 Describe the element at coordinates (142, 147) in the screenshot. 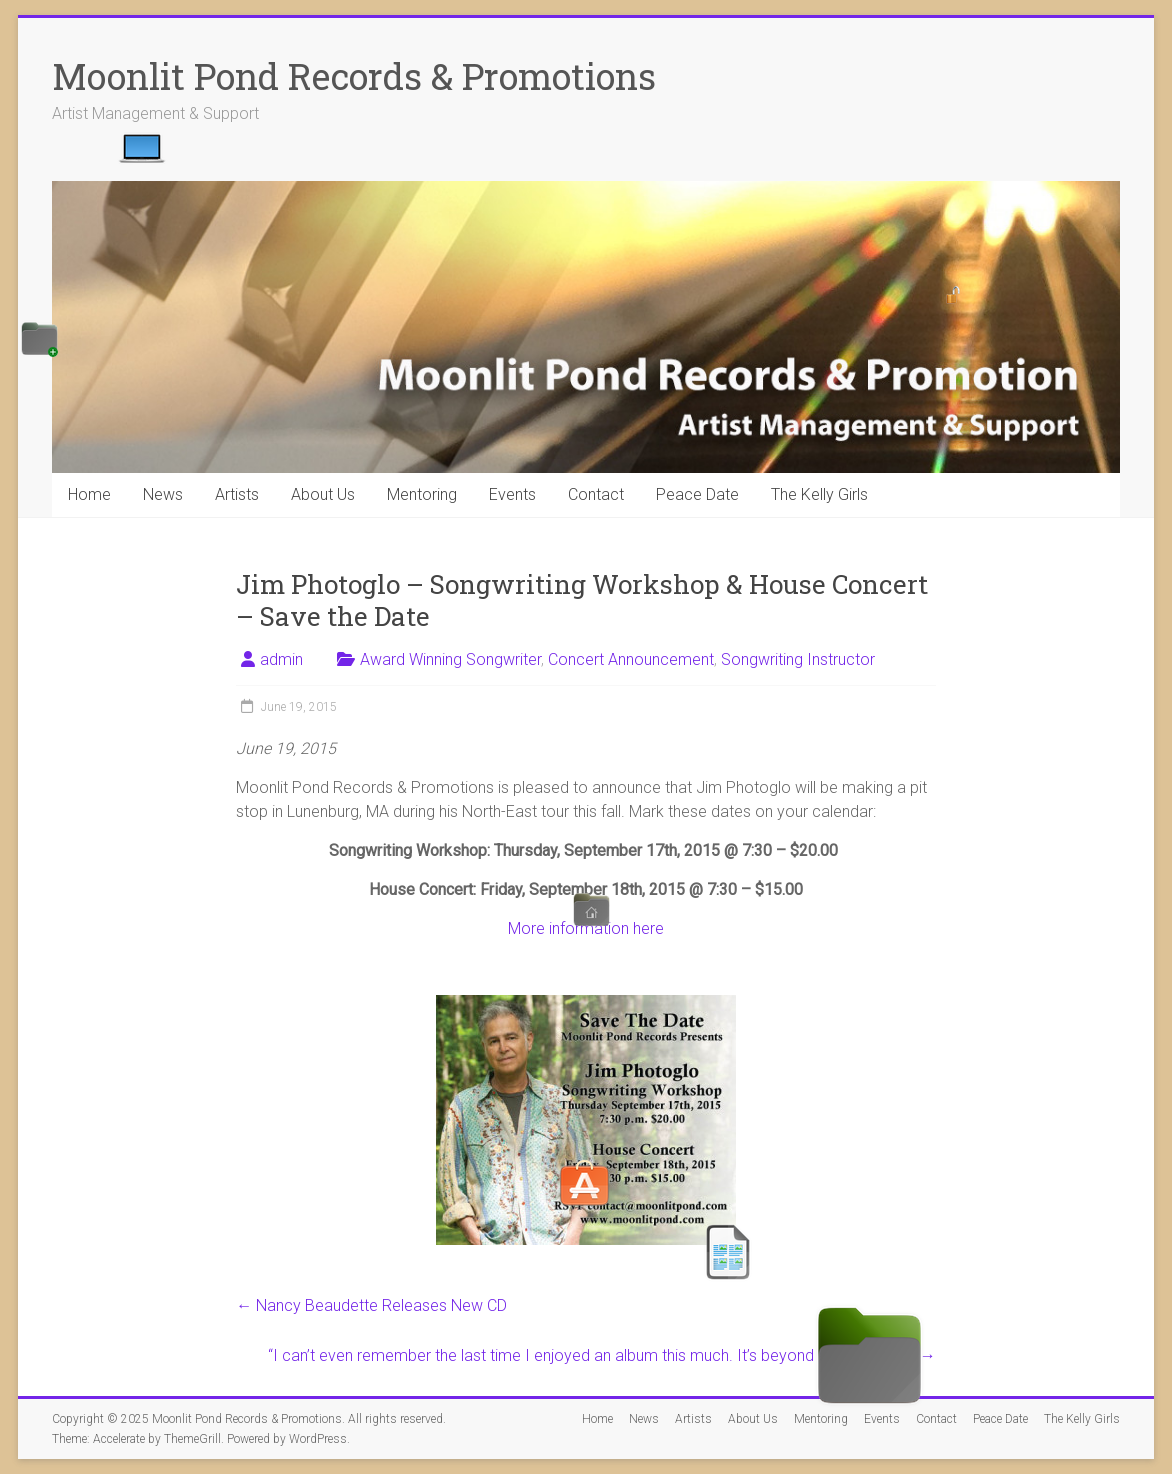

I see `represents this macbook pro device in system settings` at that location.